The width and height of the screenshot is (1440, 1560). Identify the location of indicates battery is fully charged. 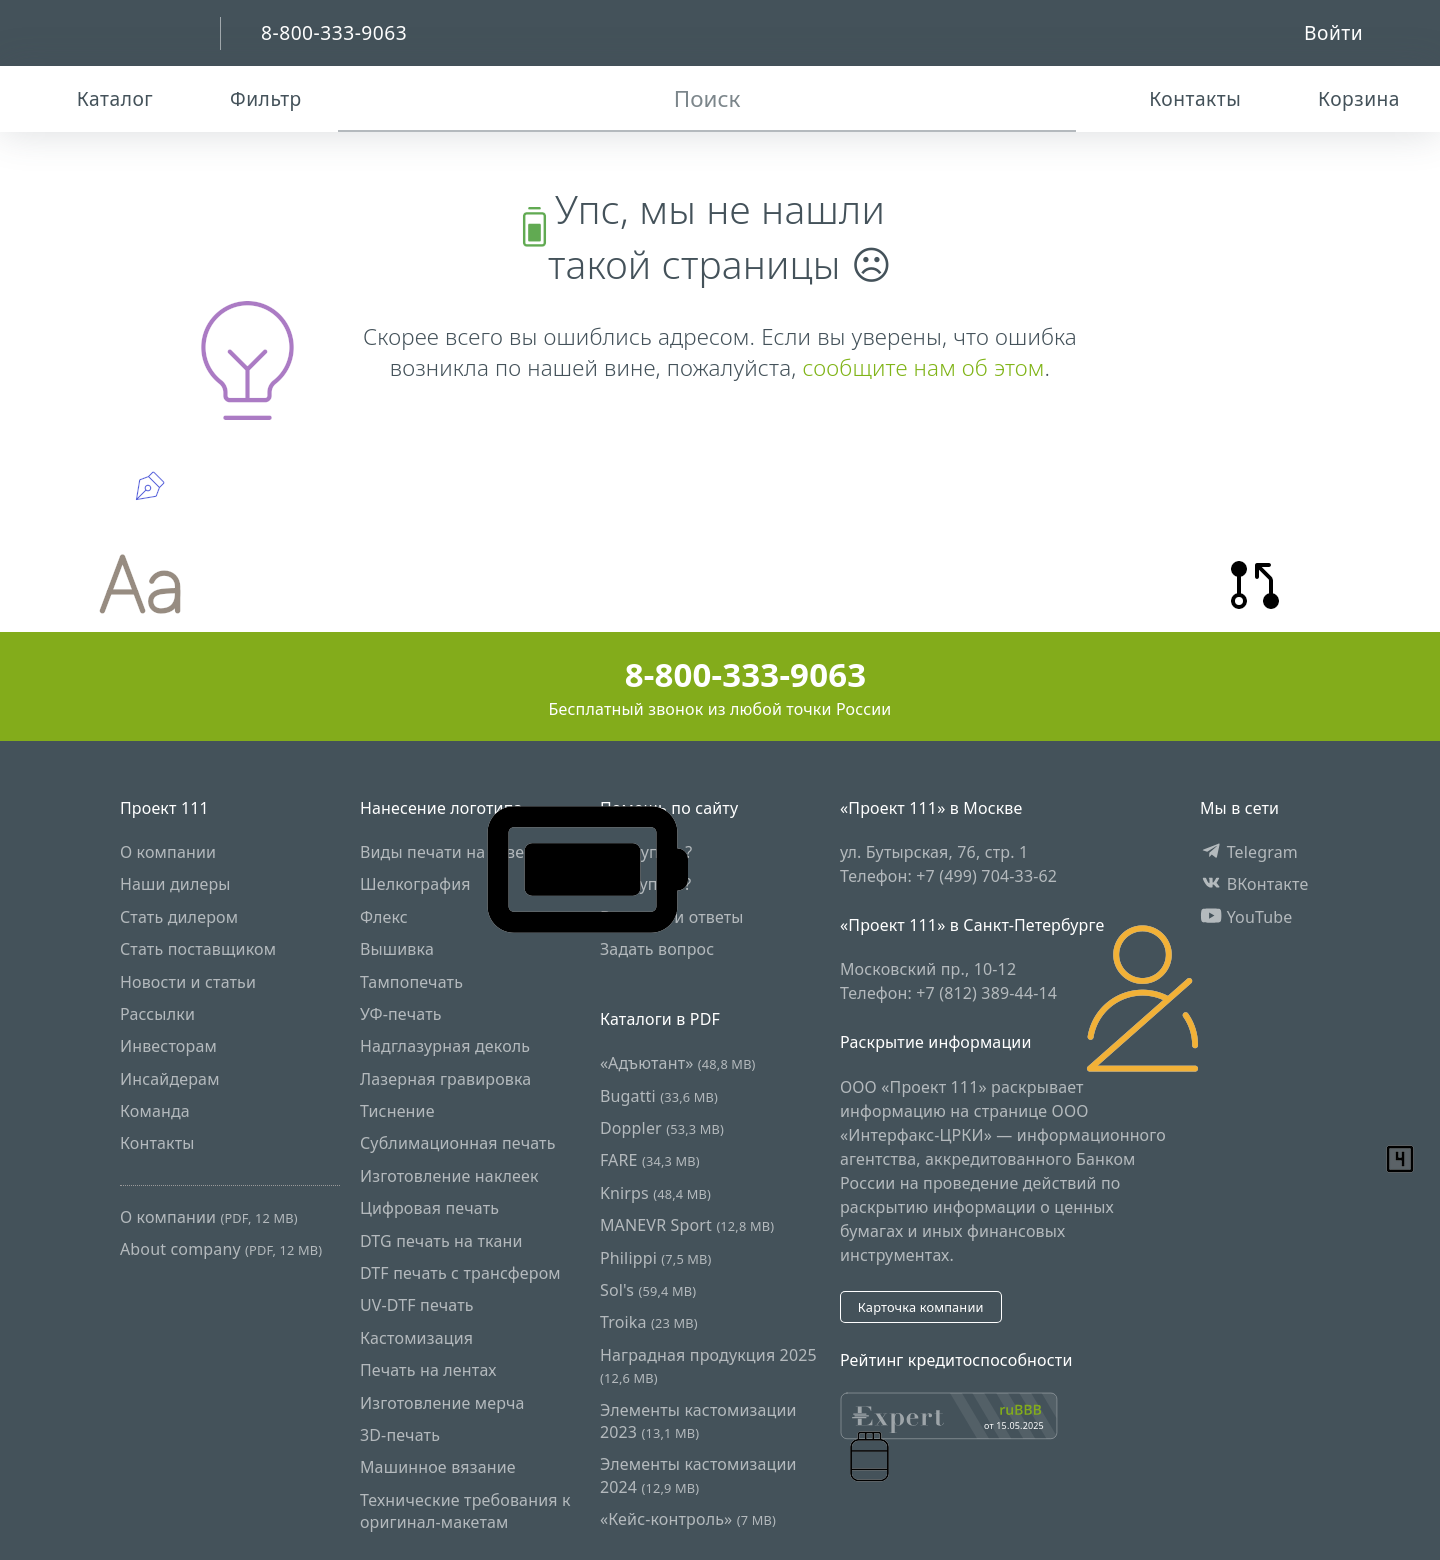
(582, 869).